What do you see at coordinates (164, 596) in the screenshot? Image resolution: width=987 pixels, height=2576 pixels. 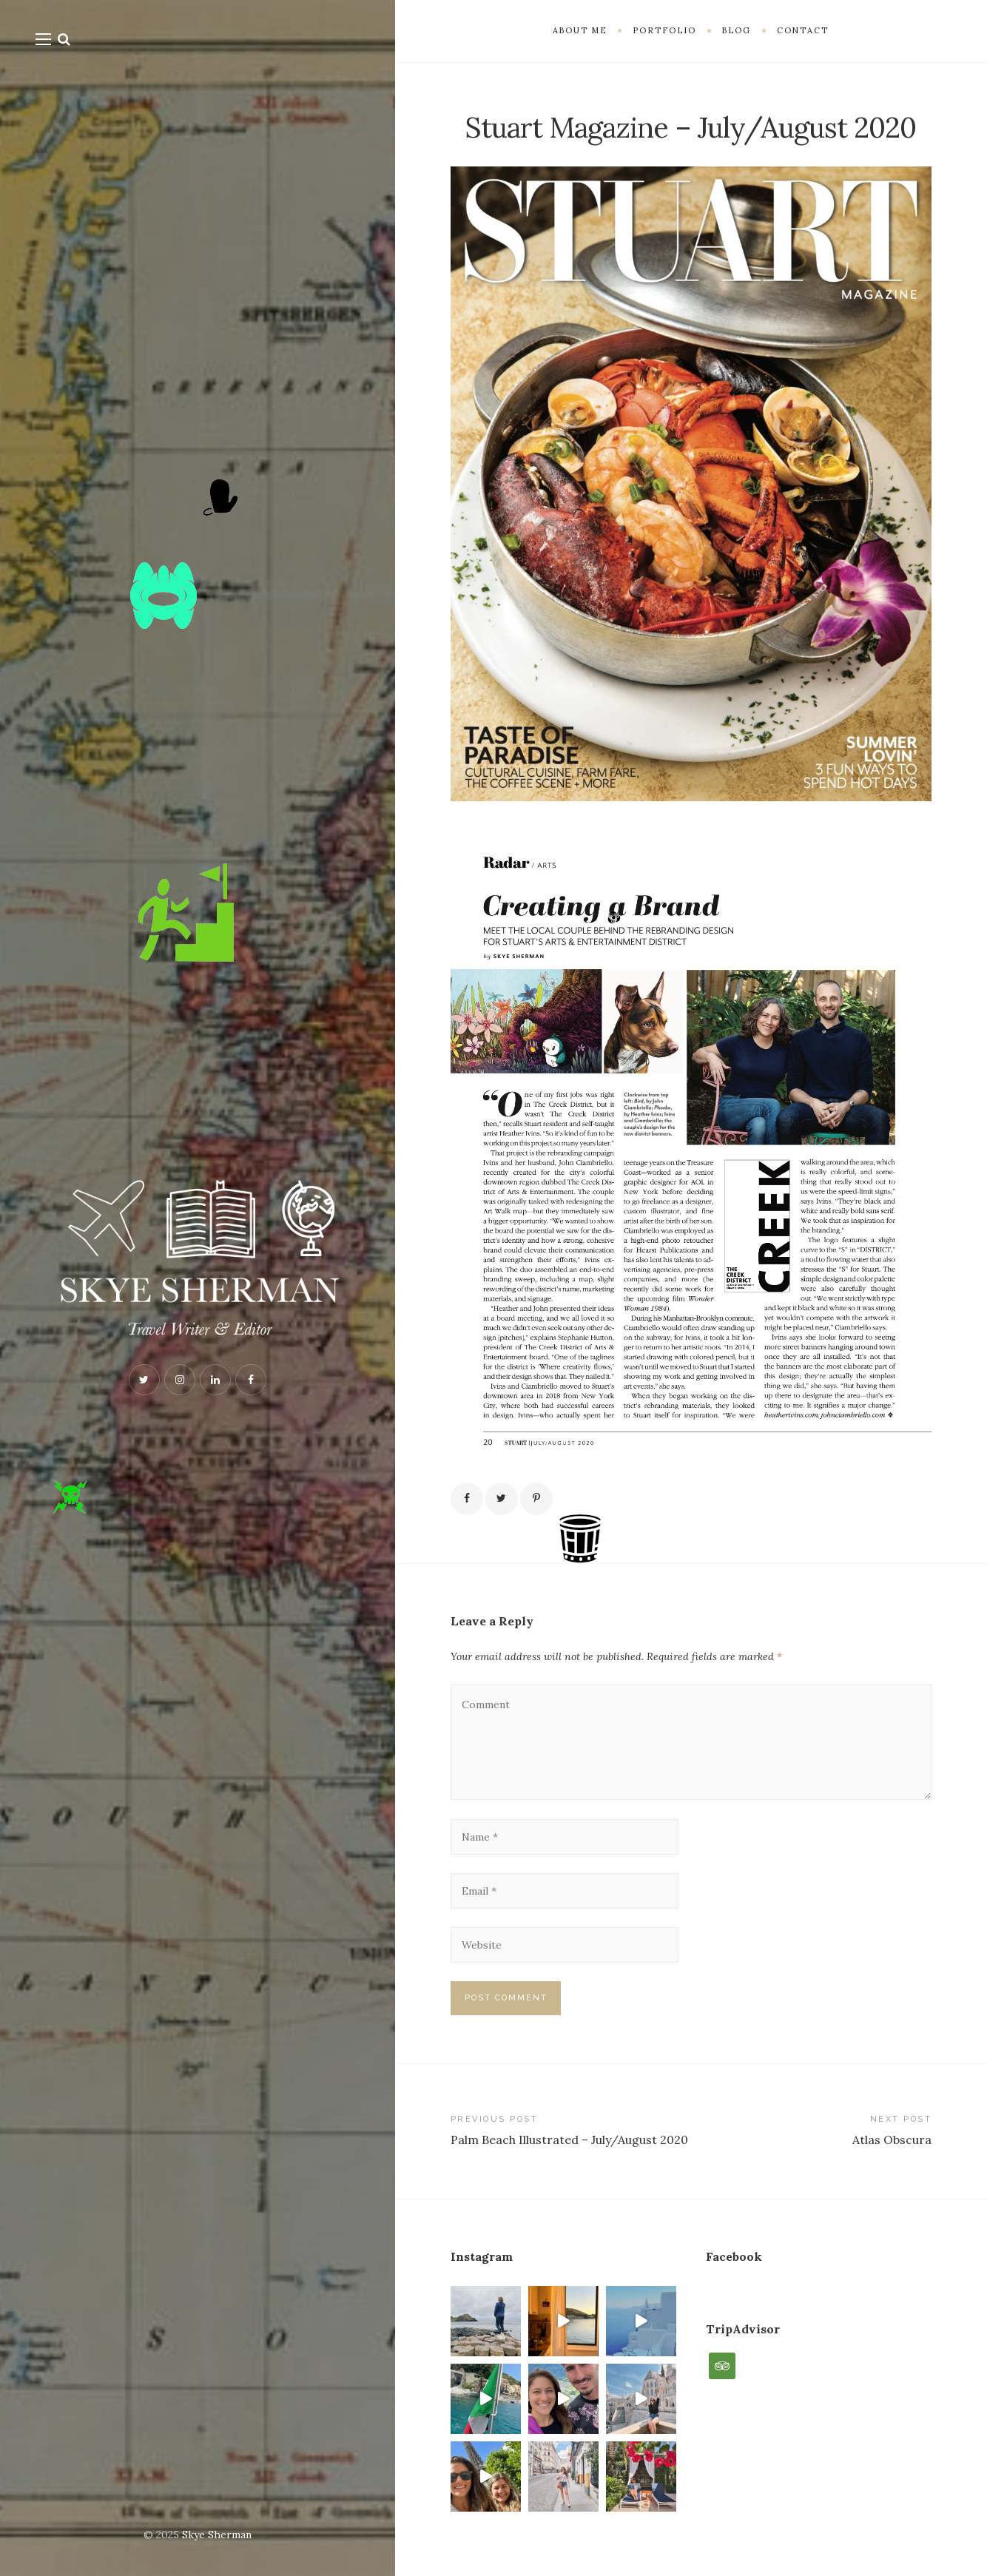 I see `decorative mask or carnival costume icon` at bounding box center [164, 596].